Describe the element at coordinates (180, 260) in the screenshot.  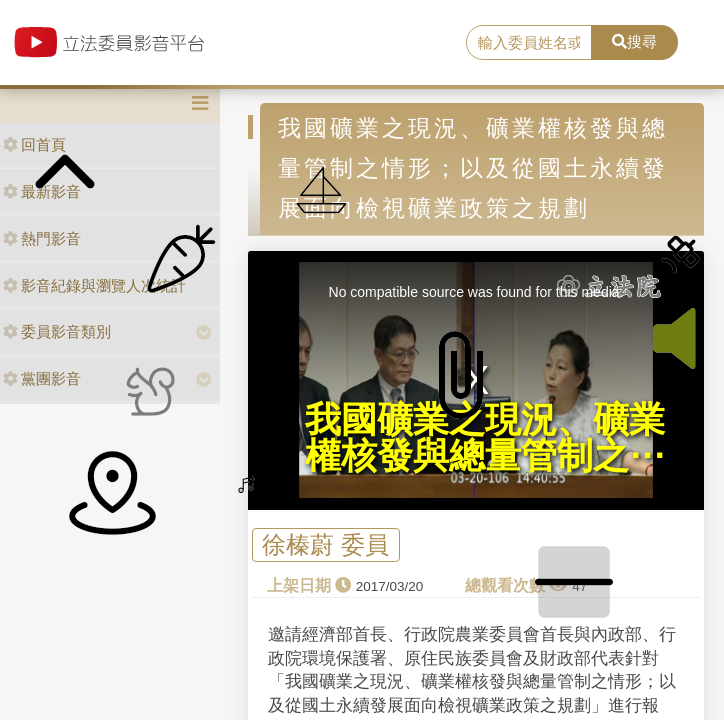
I see `browse vegetable or produce category` at that location.